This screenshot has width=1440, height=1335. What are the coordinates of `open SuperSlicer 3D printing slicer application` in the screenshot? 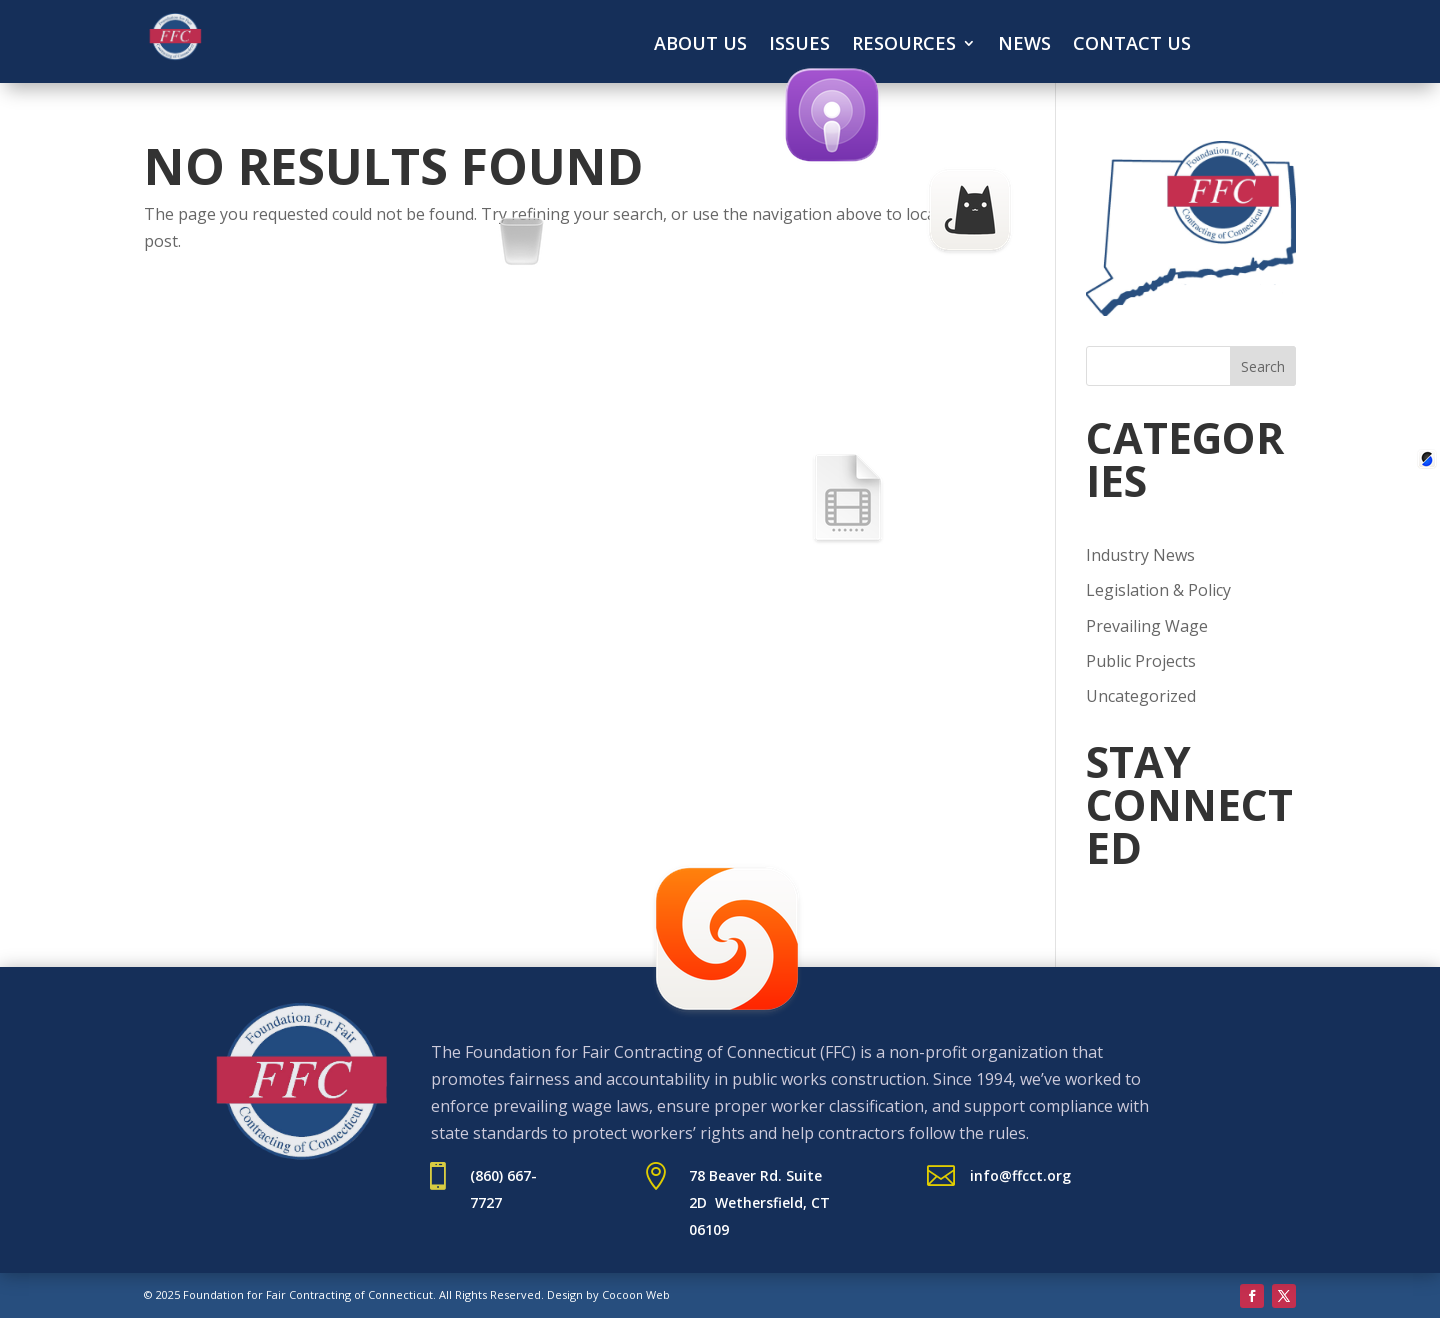 It's located at (1427, 459).